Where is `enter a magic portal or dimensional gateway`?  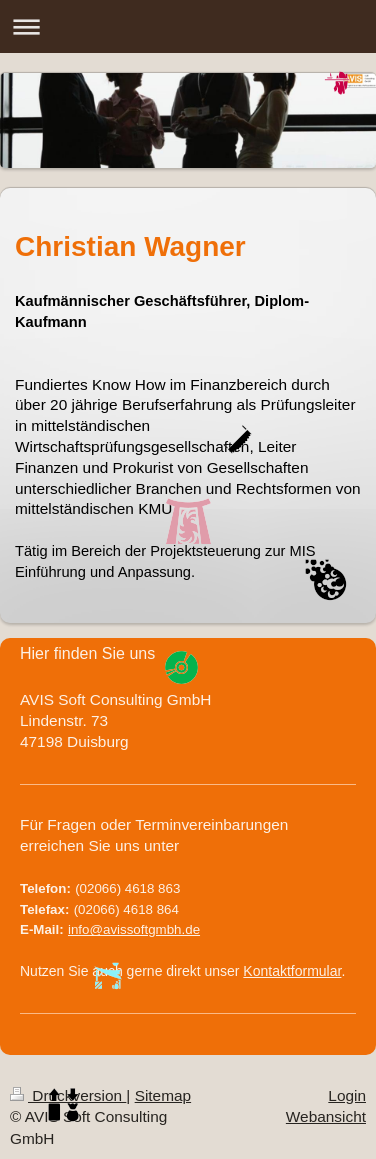 enter a magic portal or dimensional gateway is located at coordinates (188, 521).